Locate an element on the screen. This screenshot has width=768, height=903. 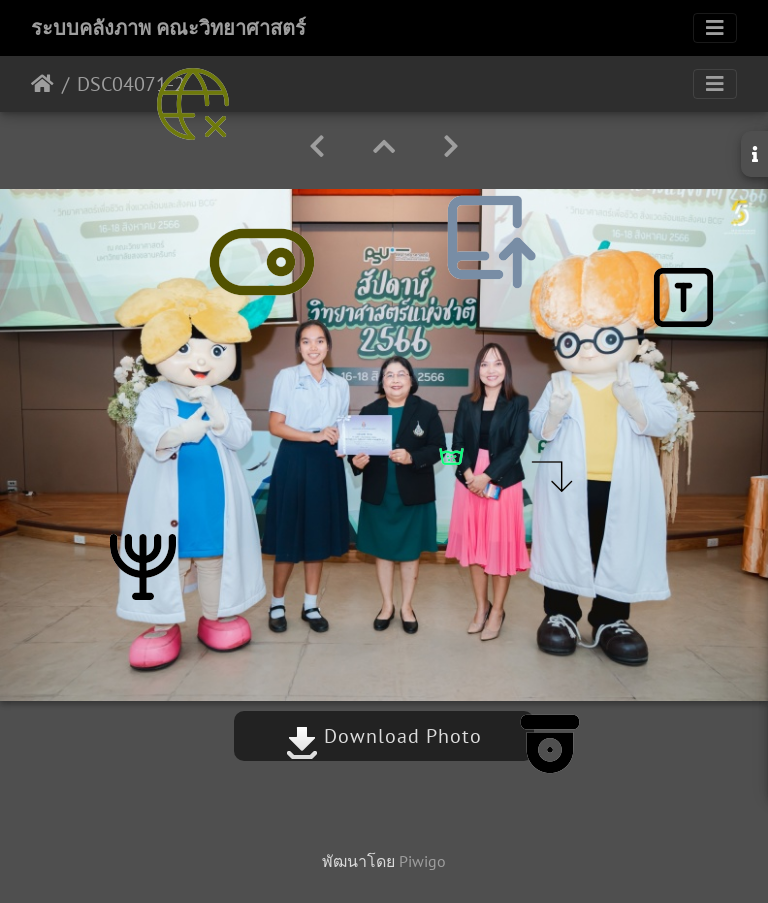
wash at high temperature setting (5 dots) is located at coordinates (451, 456).